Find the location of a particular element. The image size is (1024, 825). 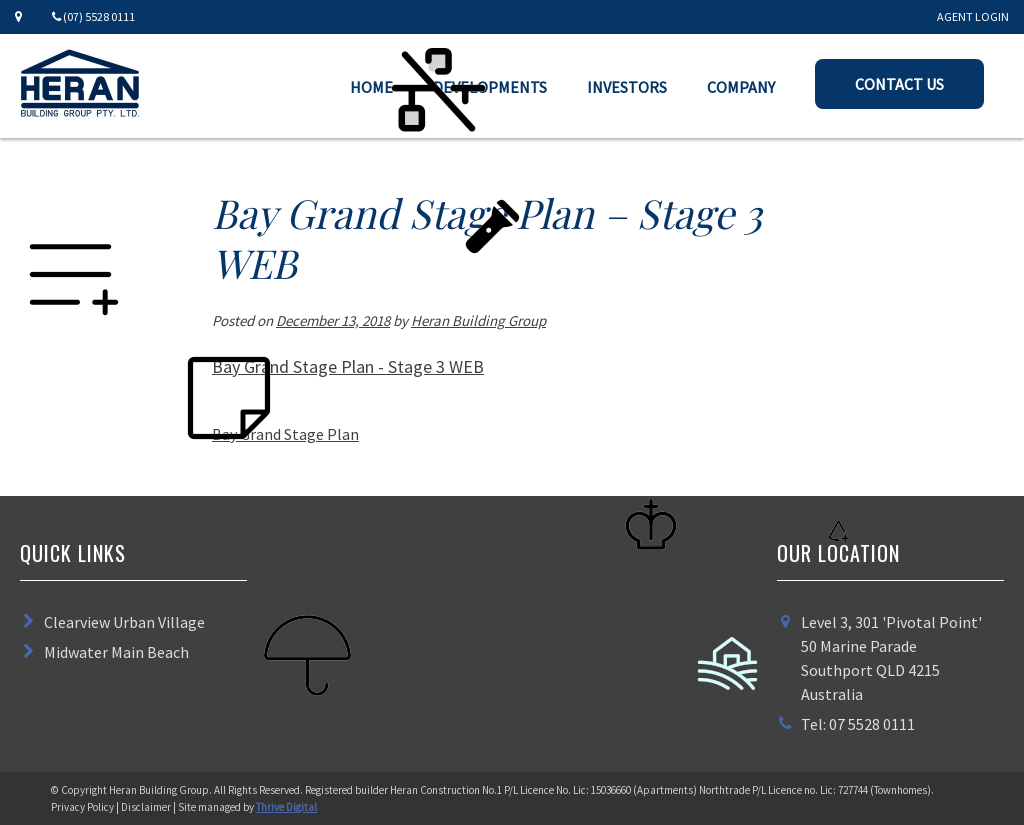

create a new note is located at coordinates (229, 398).